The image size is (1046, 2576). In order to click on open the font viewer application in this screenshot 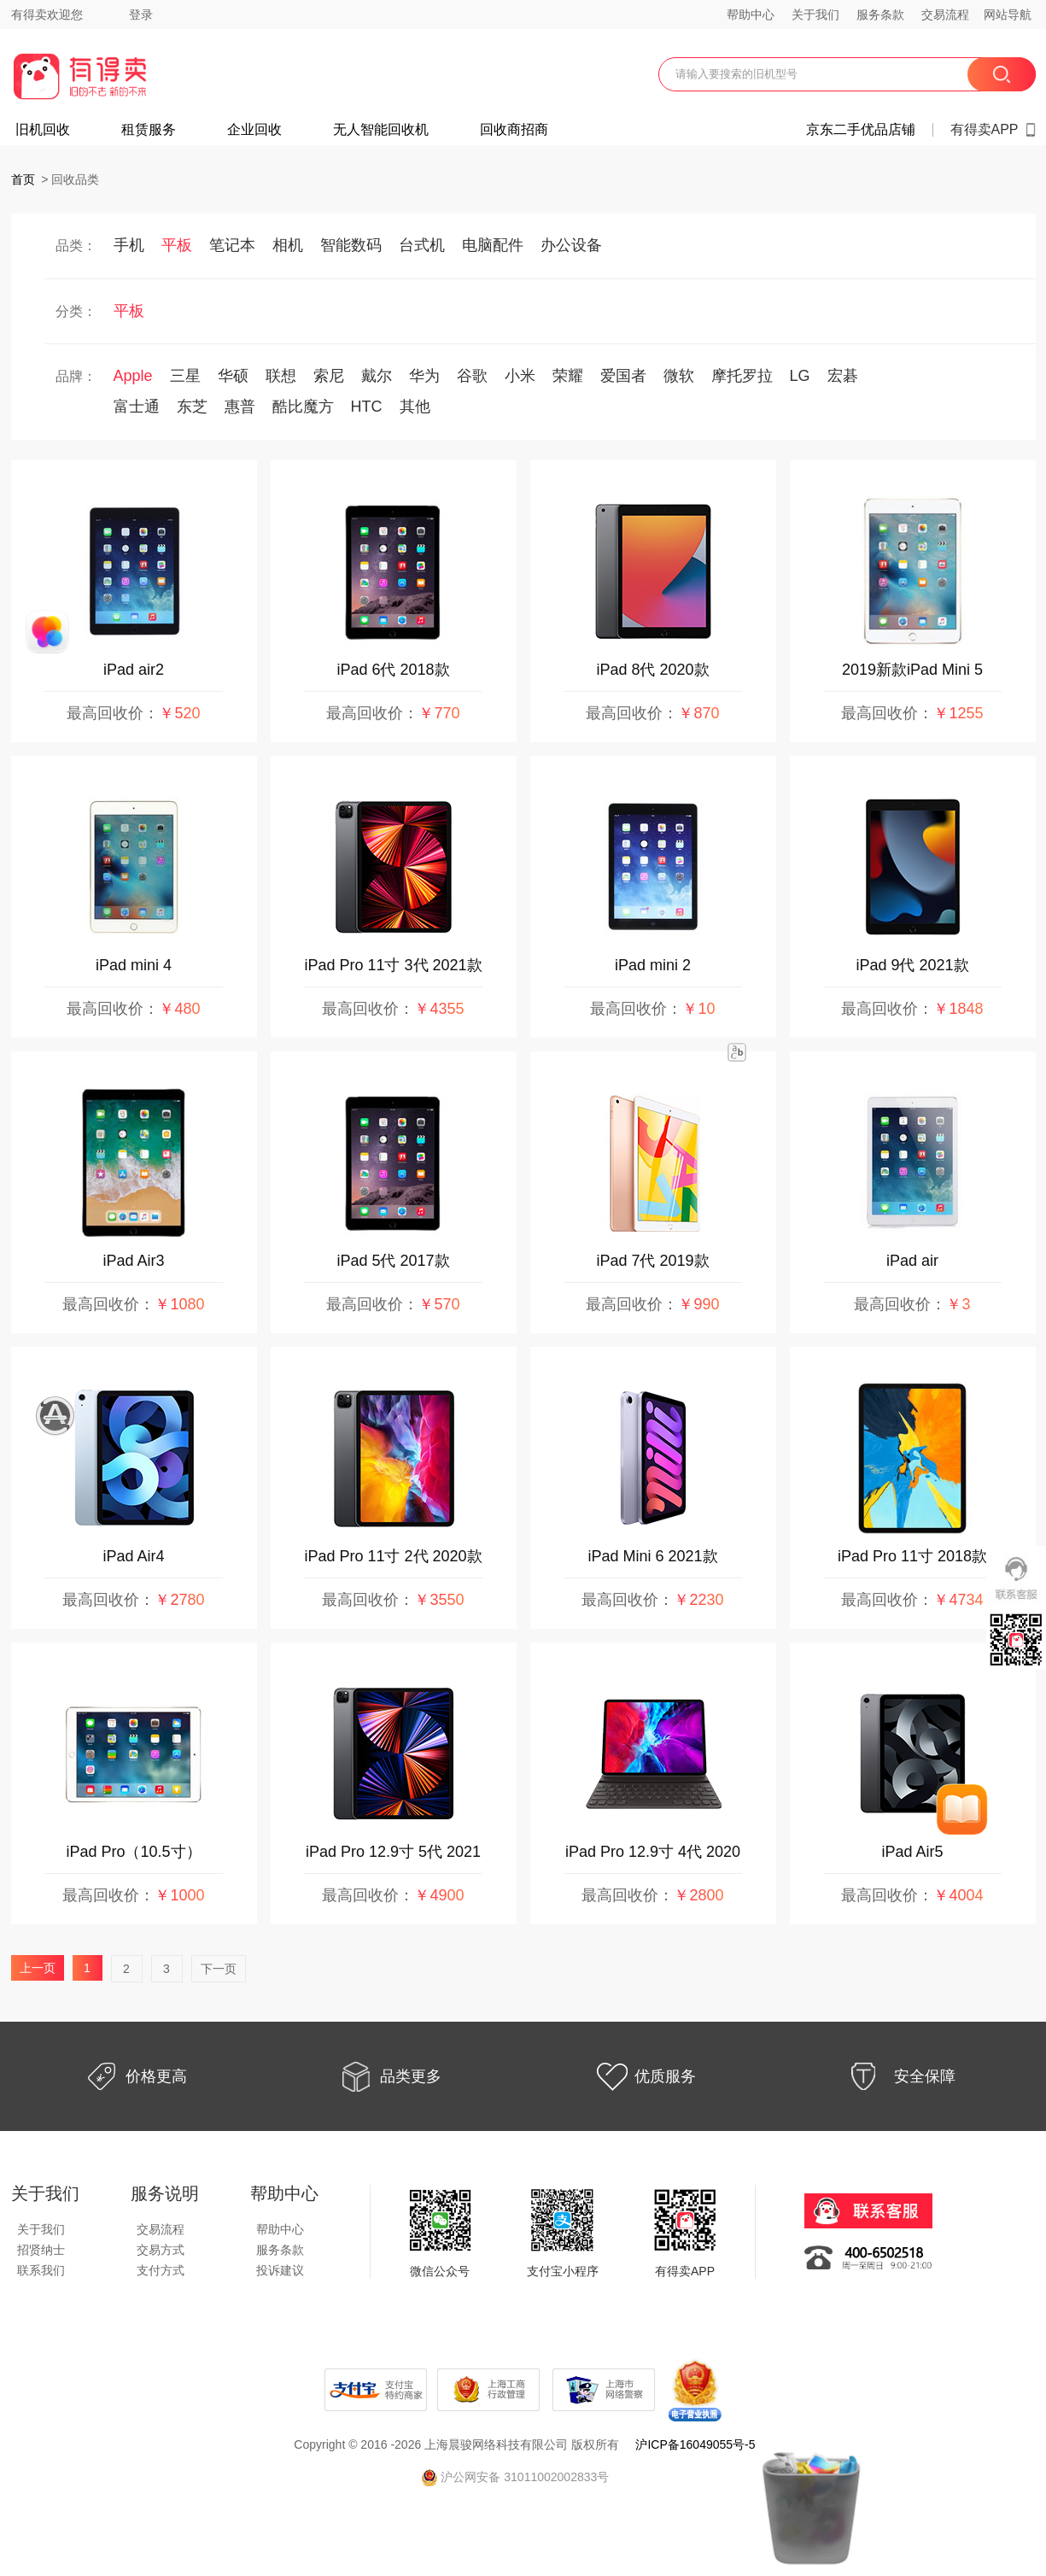, I will do `click(737, 1052)`.